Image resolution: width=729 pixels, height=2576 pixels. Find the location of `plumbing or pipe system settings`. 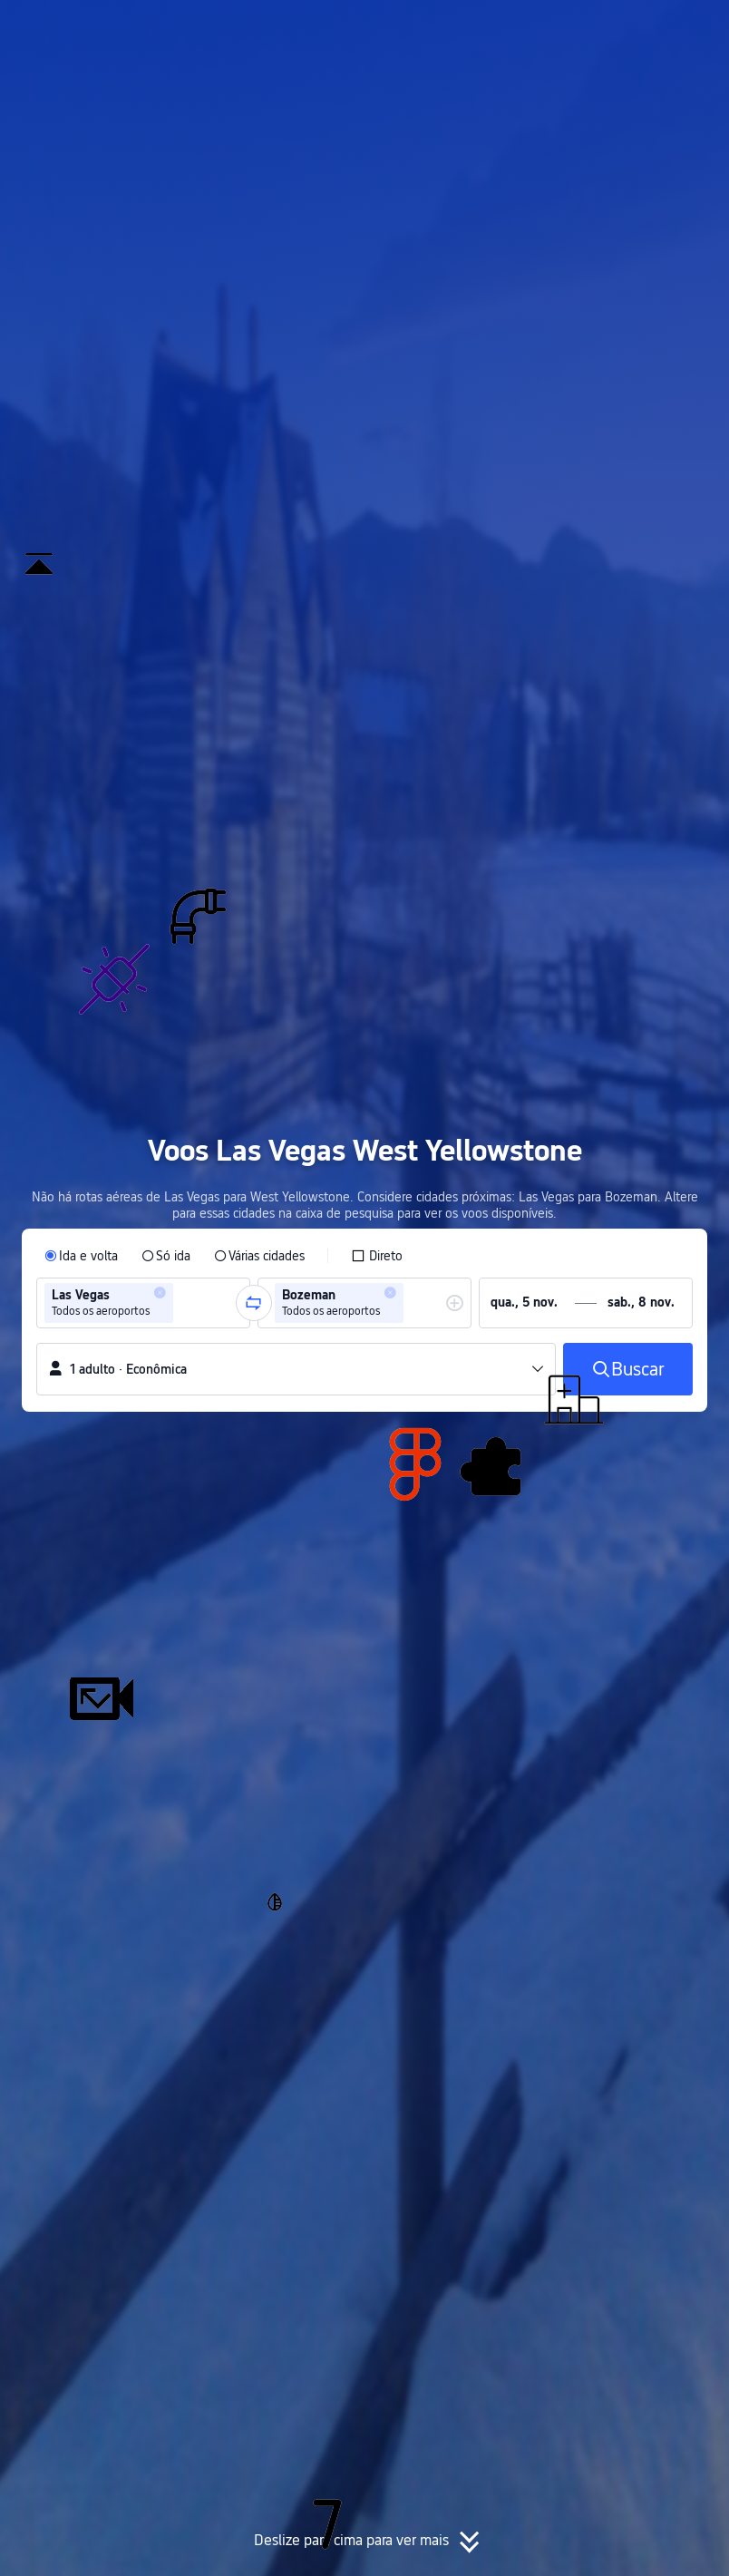

plumbing or pipe system settings is located at coordinates (196, 914).